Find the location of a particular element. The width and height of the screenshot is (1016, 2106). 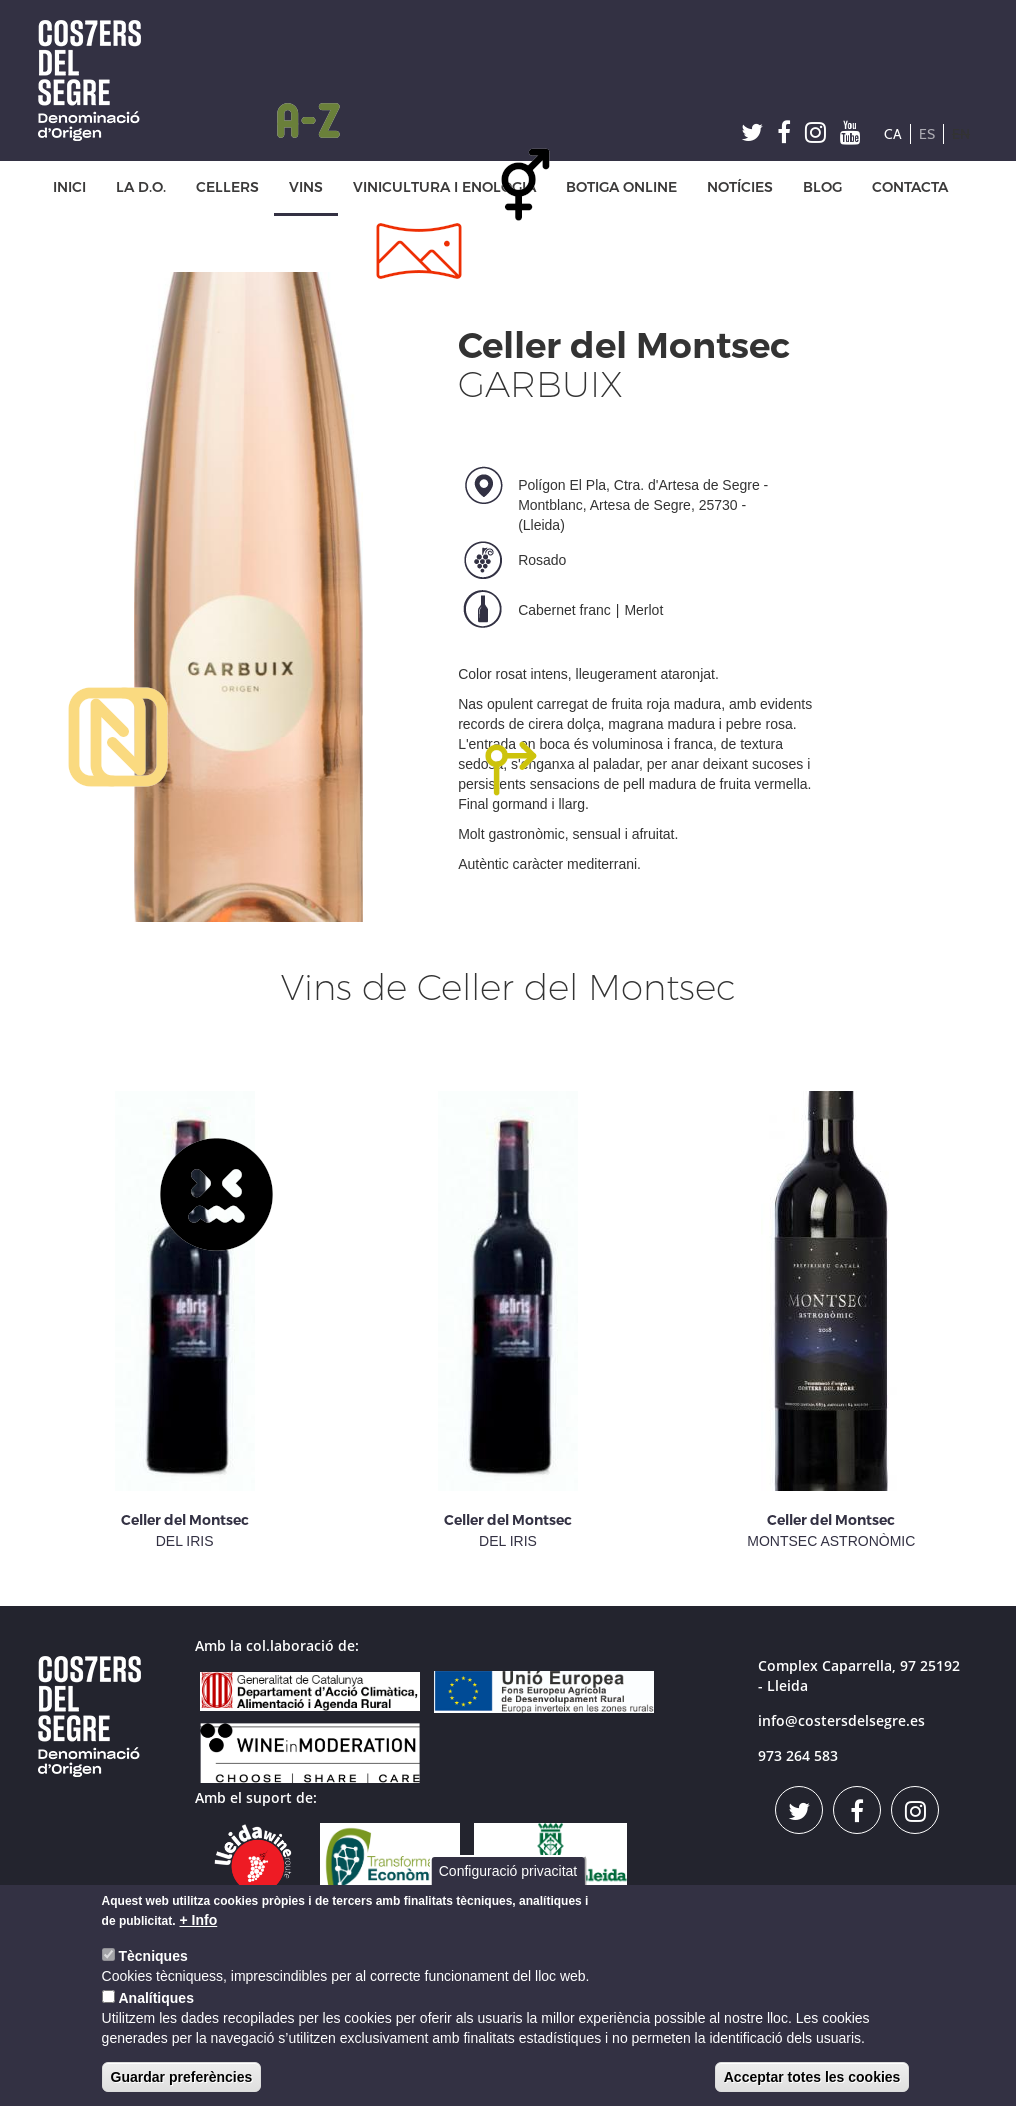

sort items alphabetically from A to Z is located at coordinates (308, 120).